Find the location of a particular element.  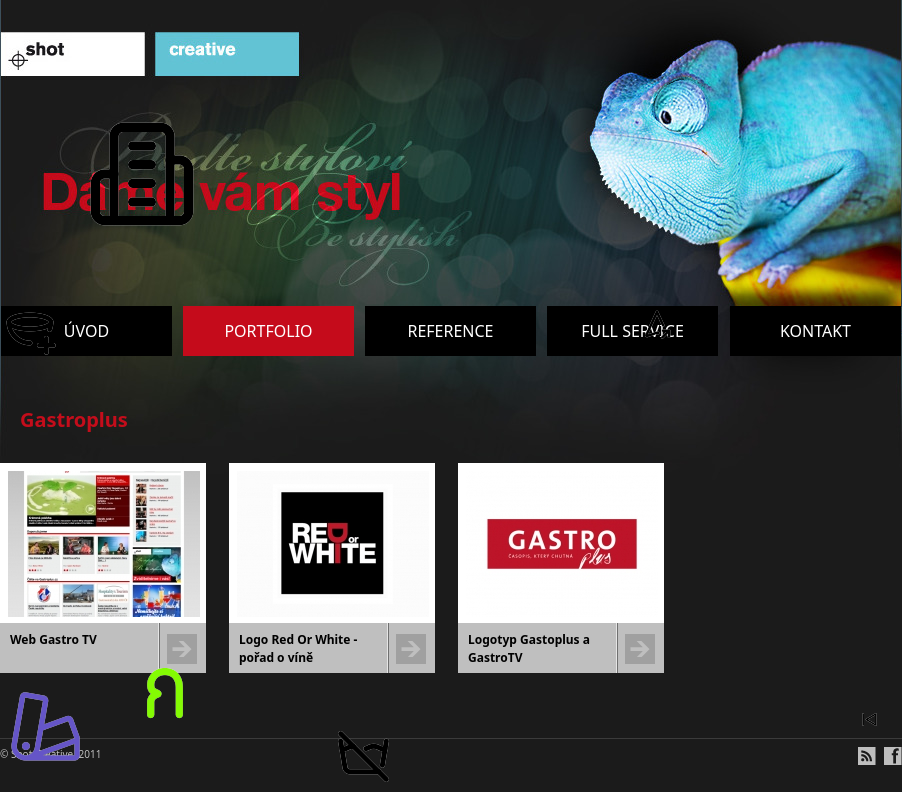

add a new 3D hemisphere object is located at coordinates (30, 329).